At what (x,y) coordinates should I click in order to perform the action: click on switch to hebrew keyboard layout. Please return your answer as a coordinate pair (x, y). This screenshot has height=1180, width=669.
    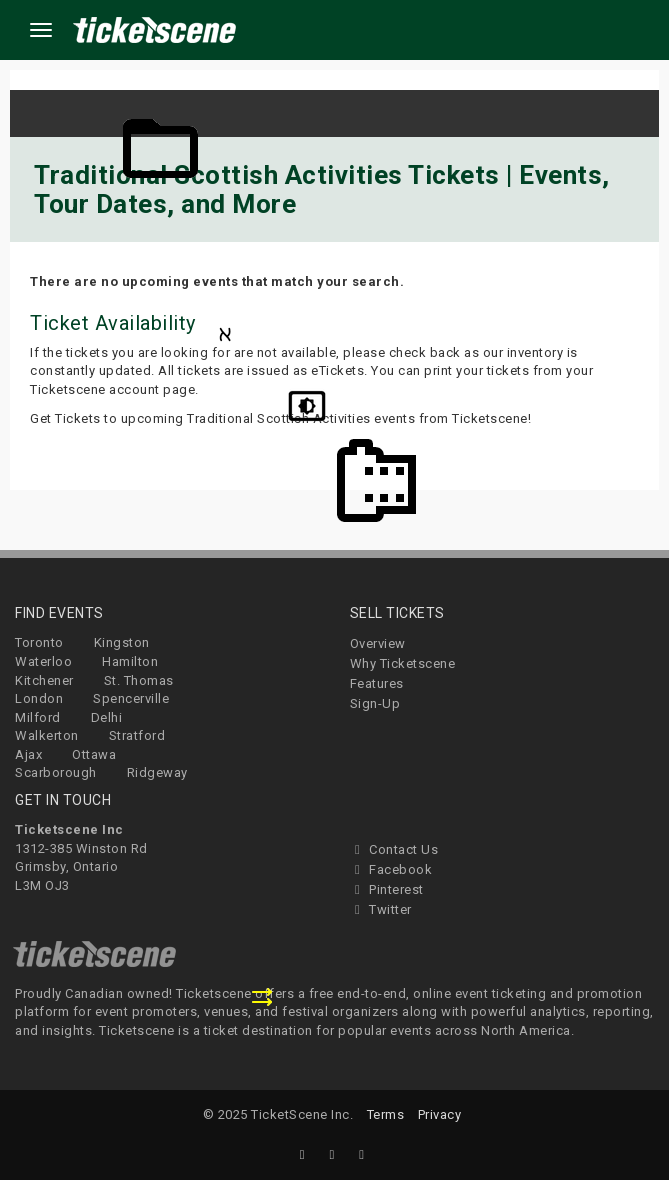
    Looking at the image, I should click on (225, 334).